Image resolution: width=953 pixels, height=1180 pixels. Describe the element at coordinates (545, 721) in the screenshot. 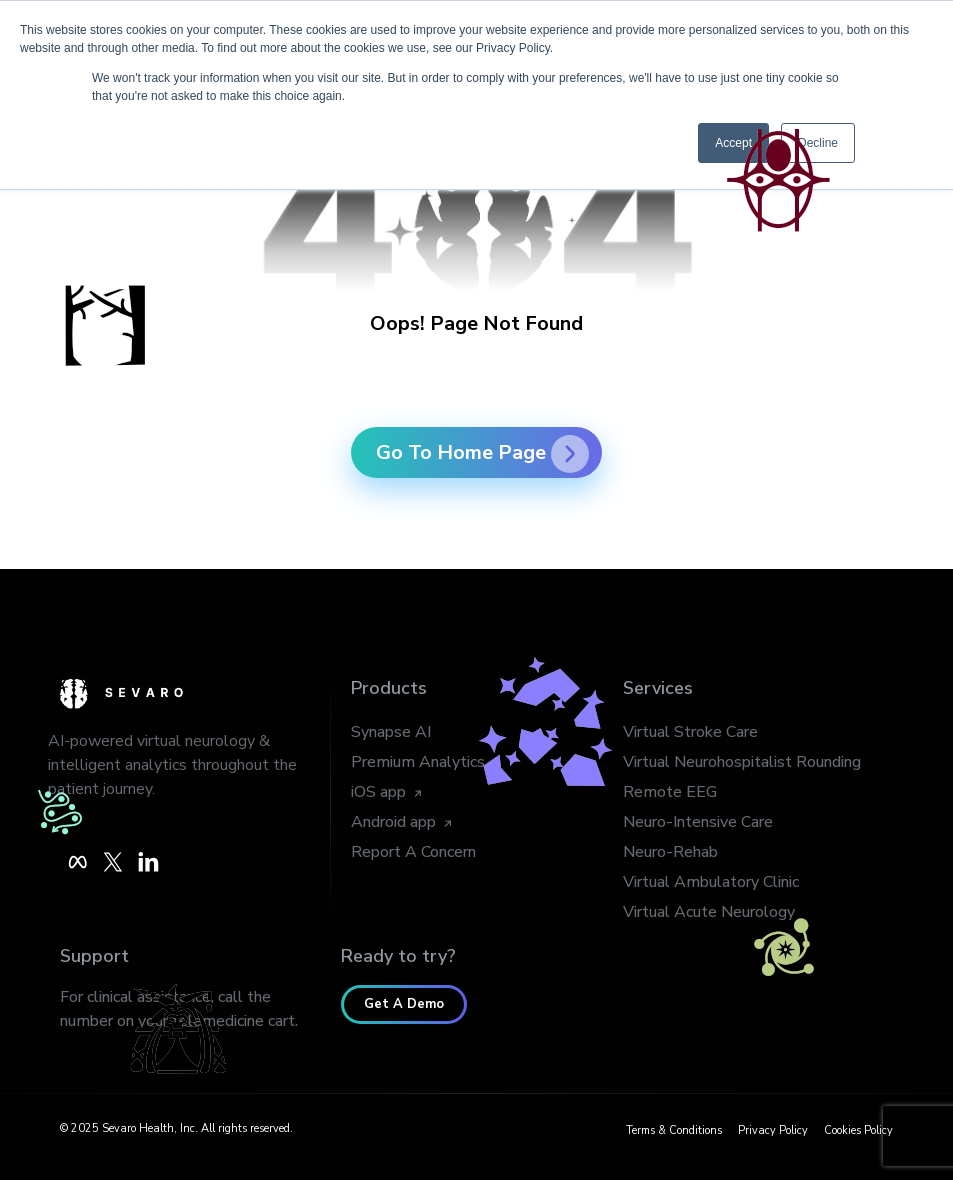

I see `in-game currency or gold rewards` at that location.